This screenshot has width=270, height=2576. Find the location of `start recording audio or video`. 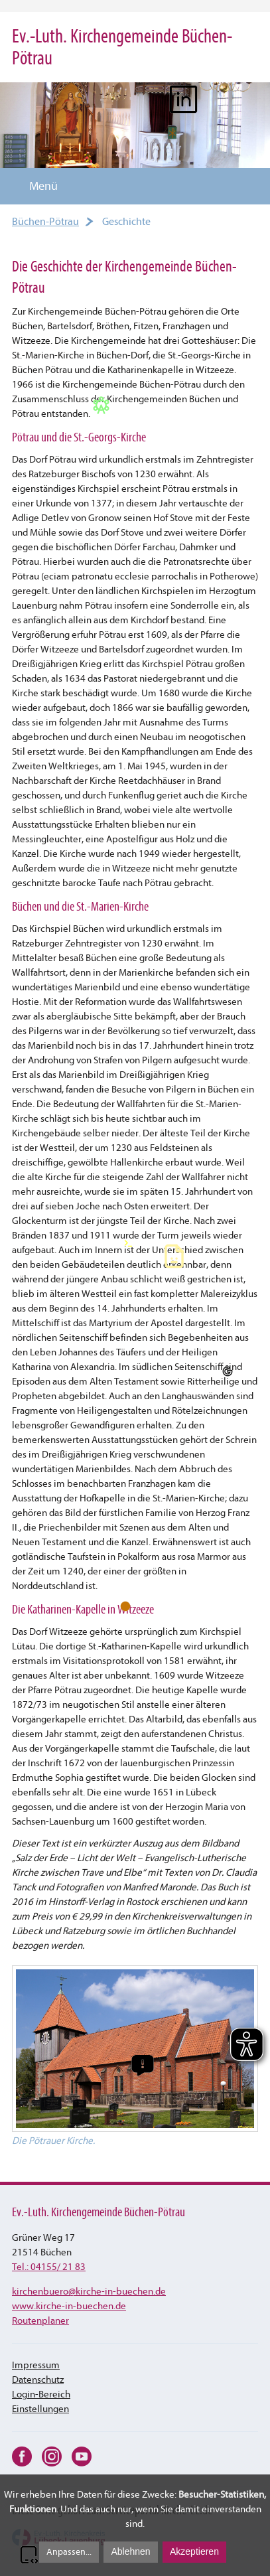

start recording audio or video is located at coordinates (125, 1606).